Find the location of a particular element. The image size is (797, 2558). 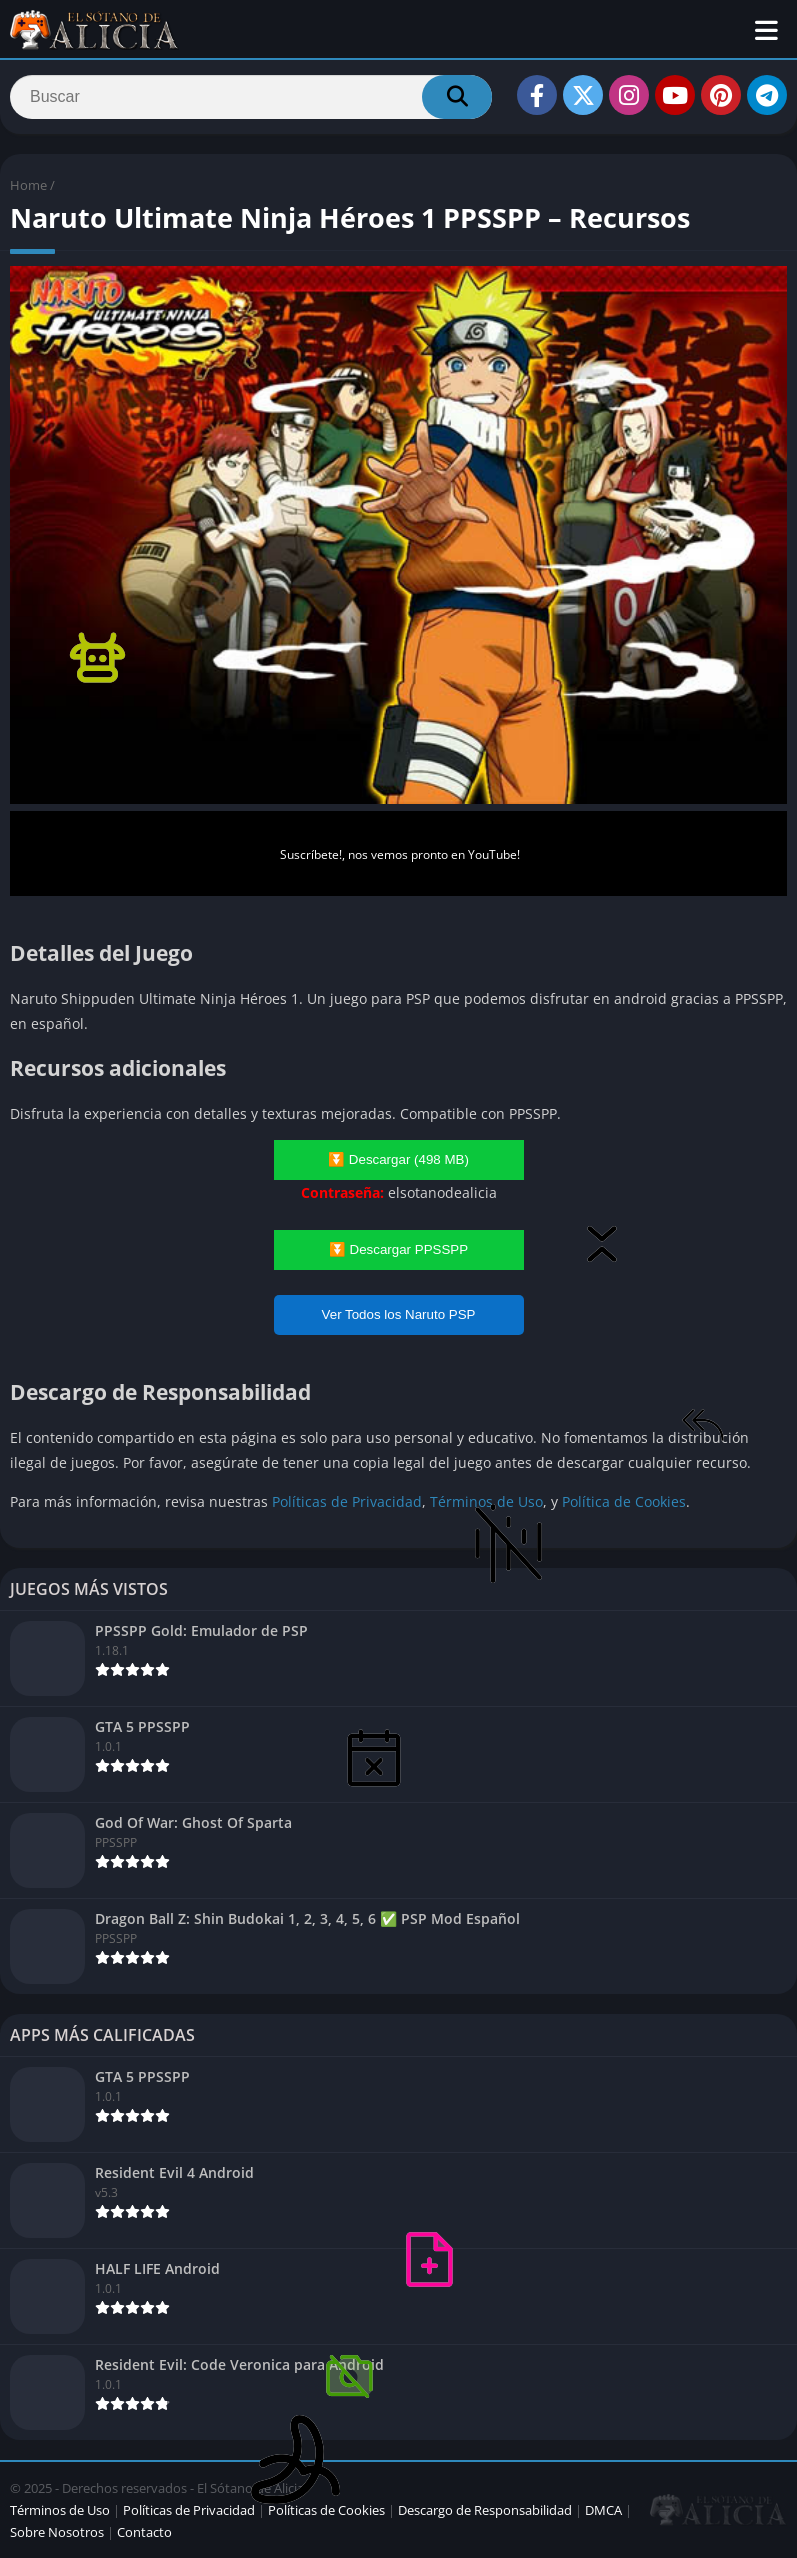

reply all to a message or email is located at coordinates (703, 1425).